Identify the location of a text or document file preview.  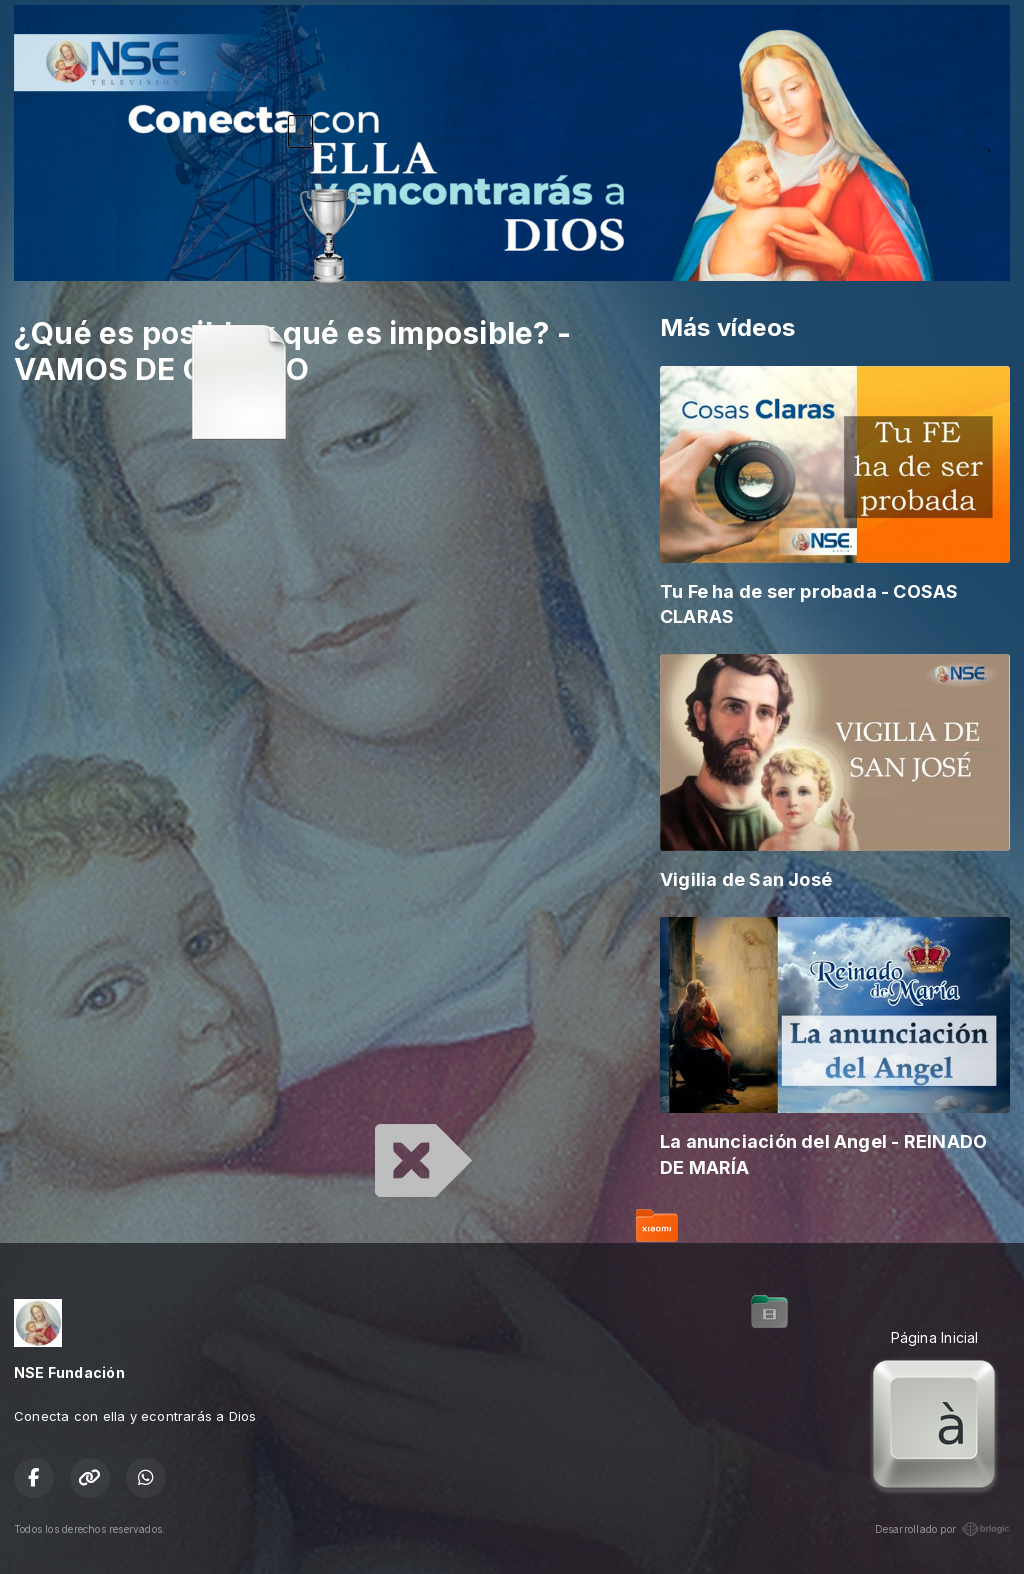
(241, 382).